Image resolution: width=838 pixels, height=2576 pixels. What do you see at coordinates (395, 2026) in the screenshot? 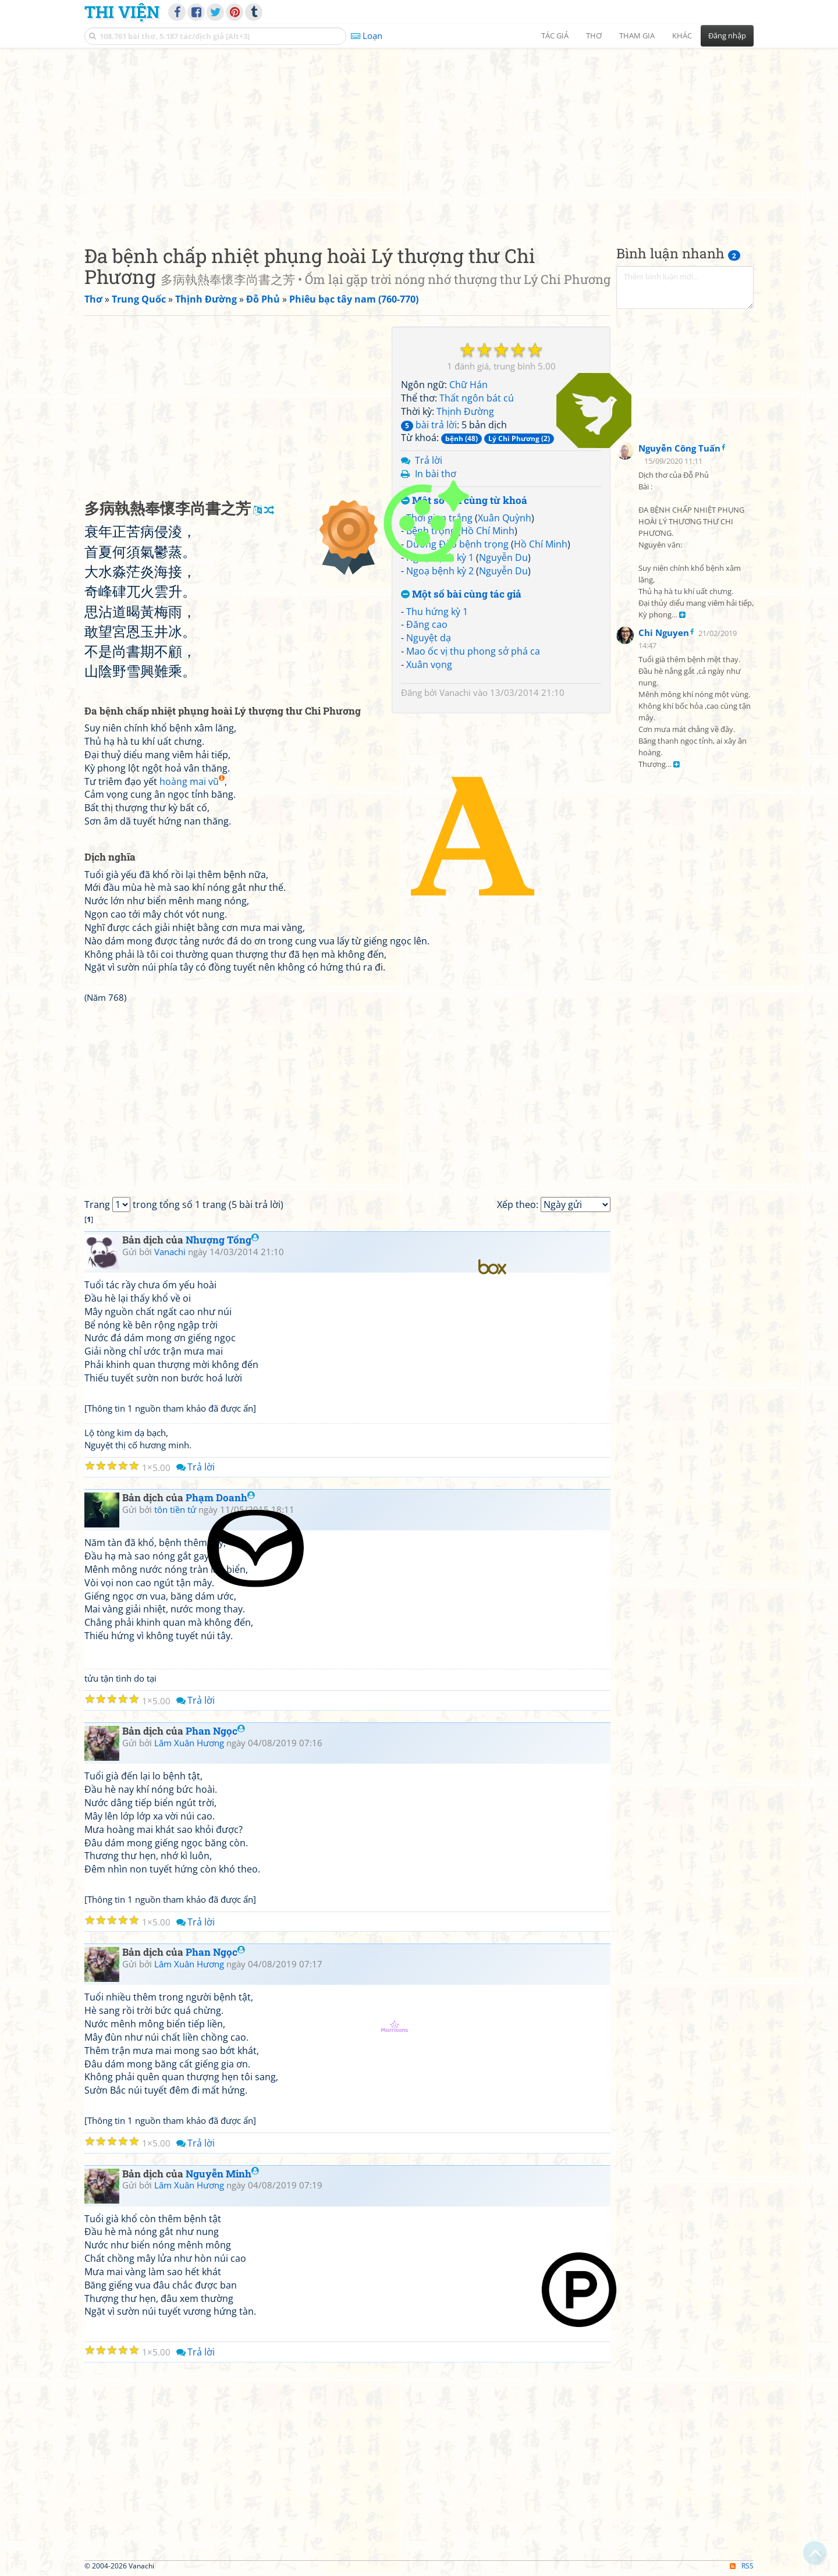
I see `morrisons supermarket app or website` at bounding box center [395, 2026].